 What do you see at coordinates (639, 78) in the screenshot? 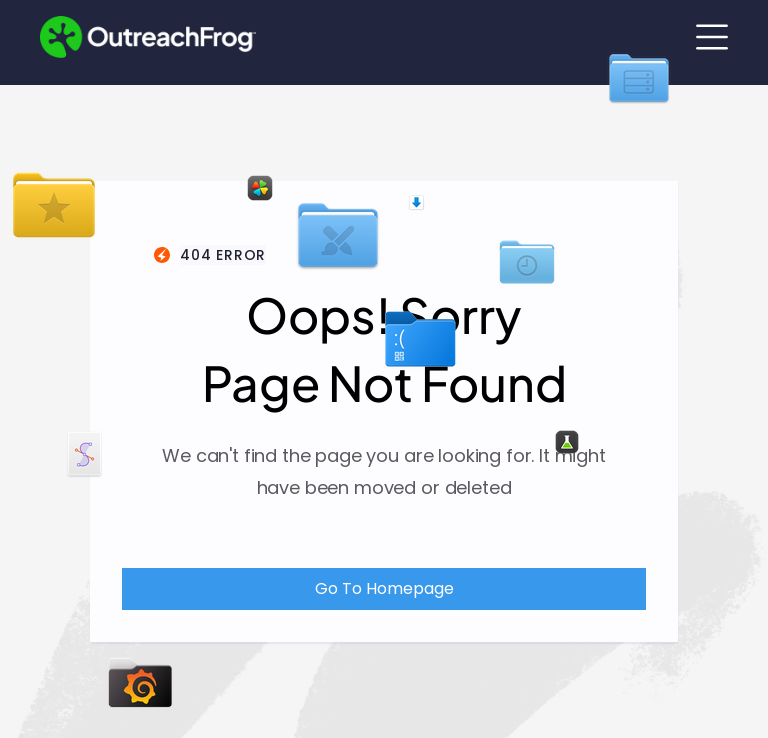
I see `access network-attached storage folder` at bounding box center [639, 78].